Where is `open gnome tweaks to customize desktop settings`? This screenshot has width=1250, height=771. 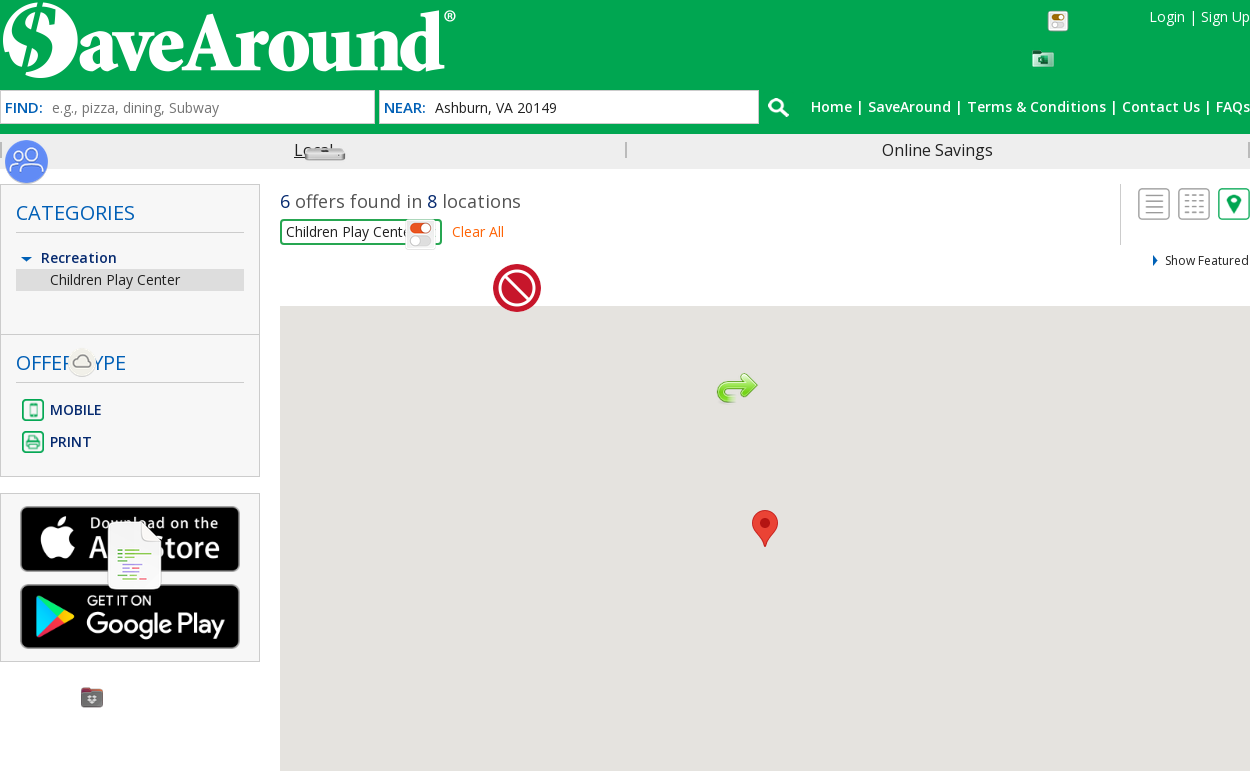
open gnome tweaks to customize desktop settings is located at coordinates (420, 234).